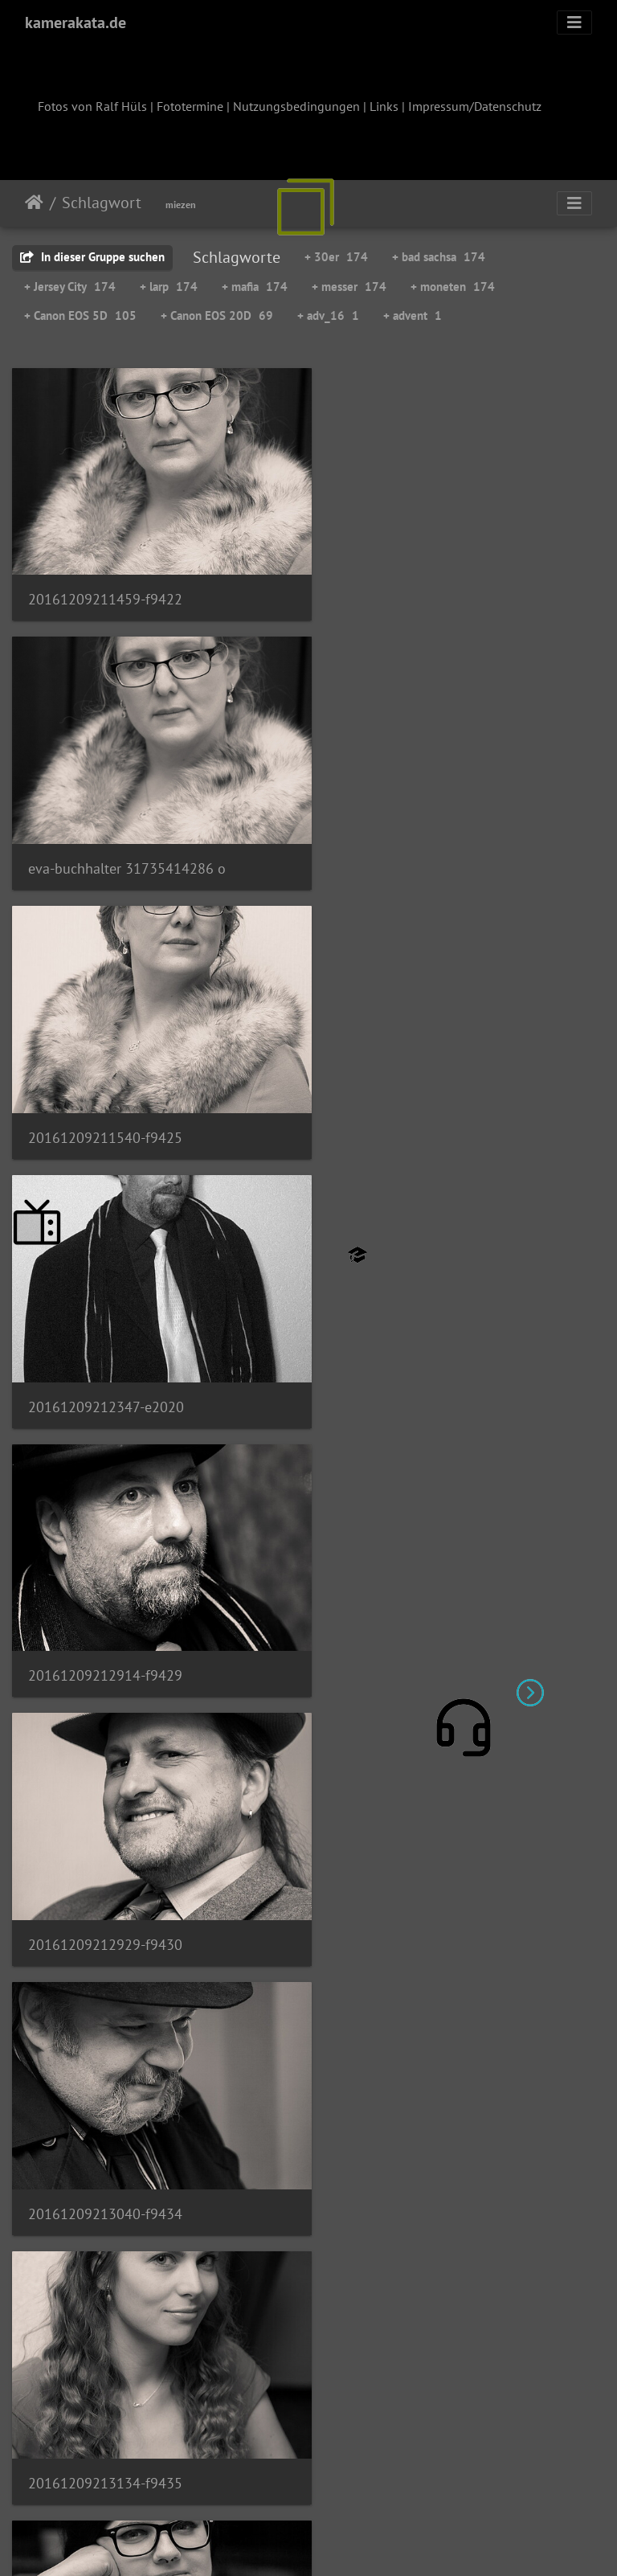 This screenshot has height=2576, width=617. What do you see at coordinates (37, 1225) in the screenshot?
I see `access TV or video streaming content` at bounding box center [37, 1225].